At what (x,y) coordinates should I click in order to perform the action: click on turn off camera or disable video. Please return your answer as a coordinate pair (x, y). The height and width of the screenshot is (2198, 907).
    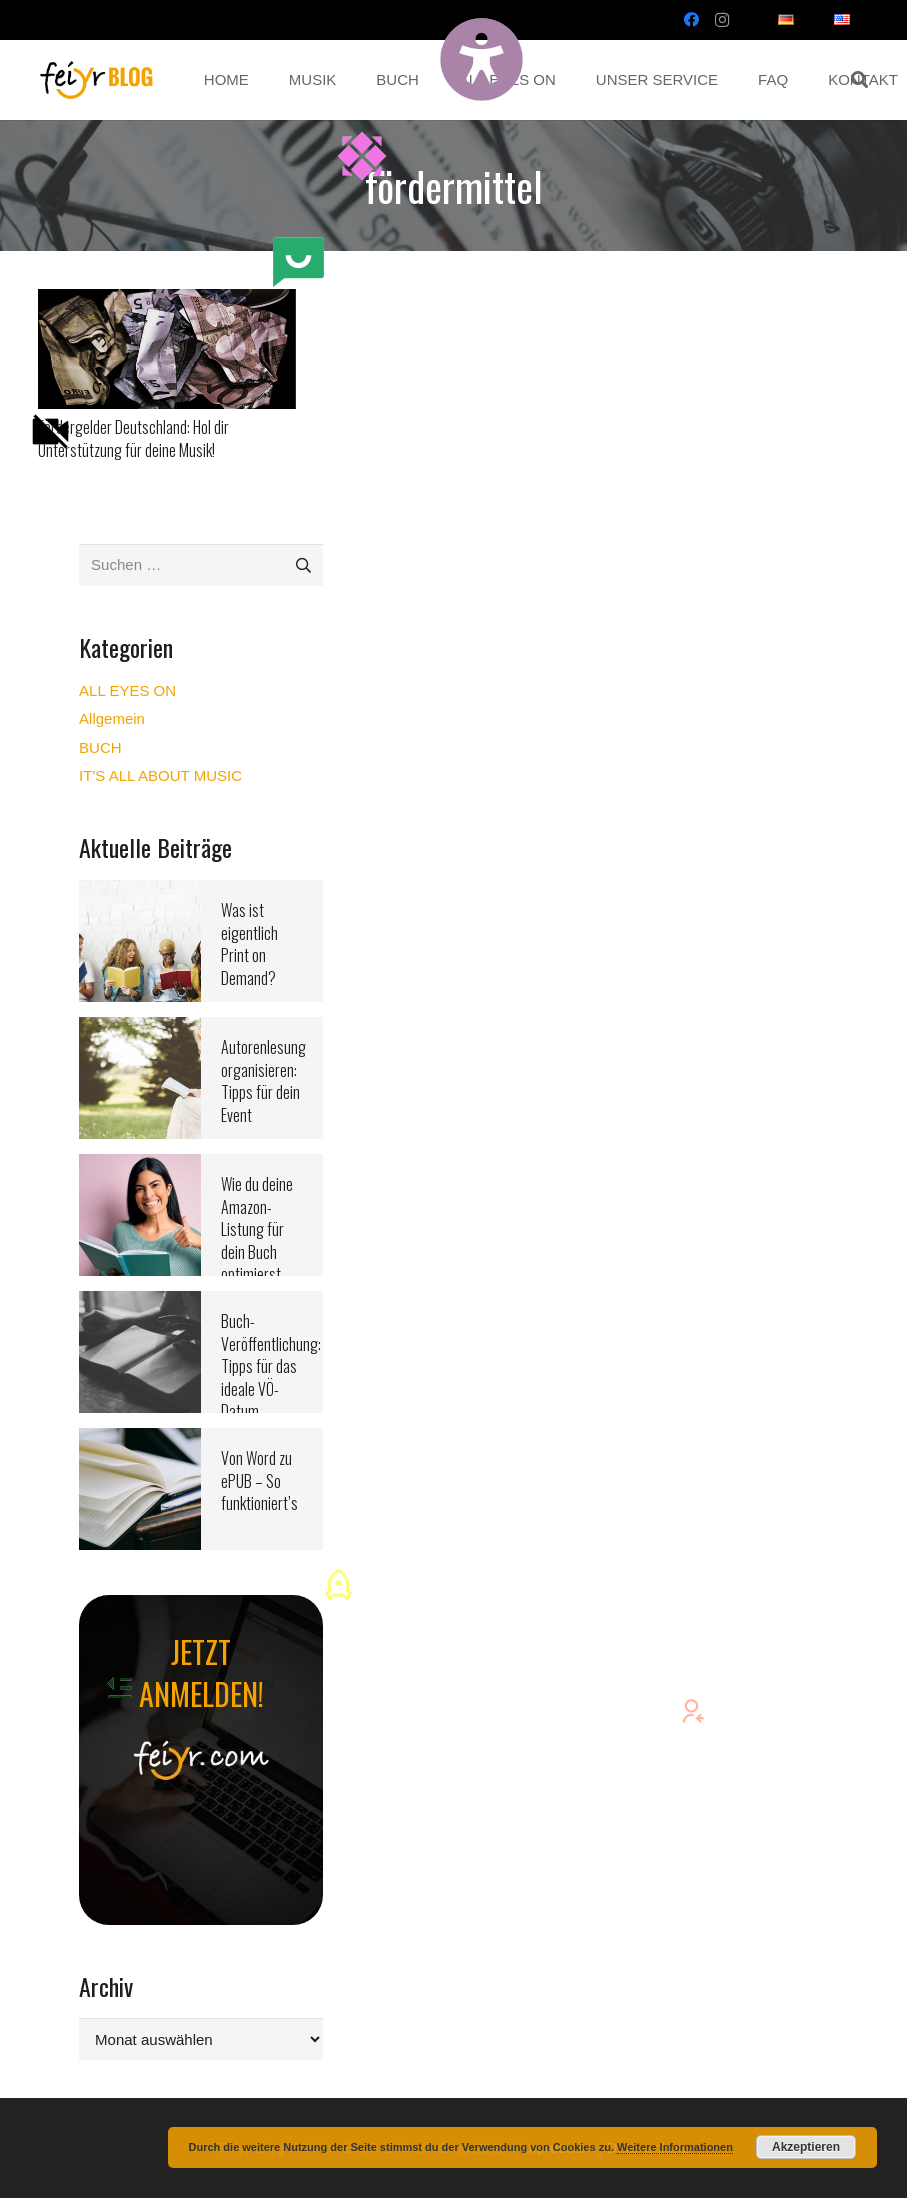
    Looking at the image, I should click on (50, 431).